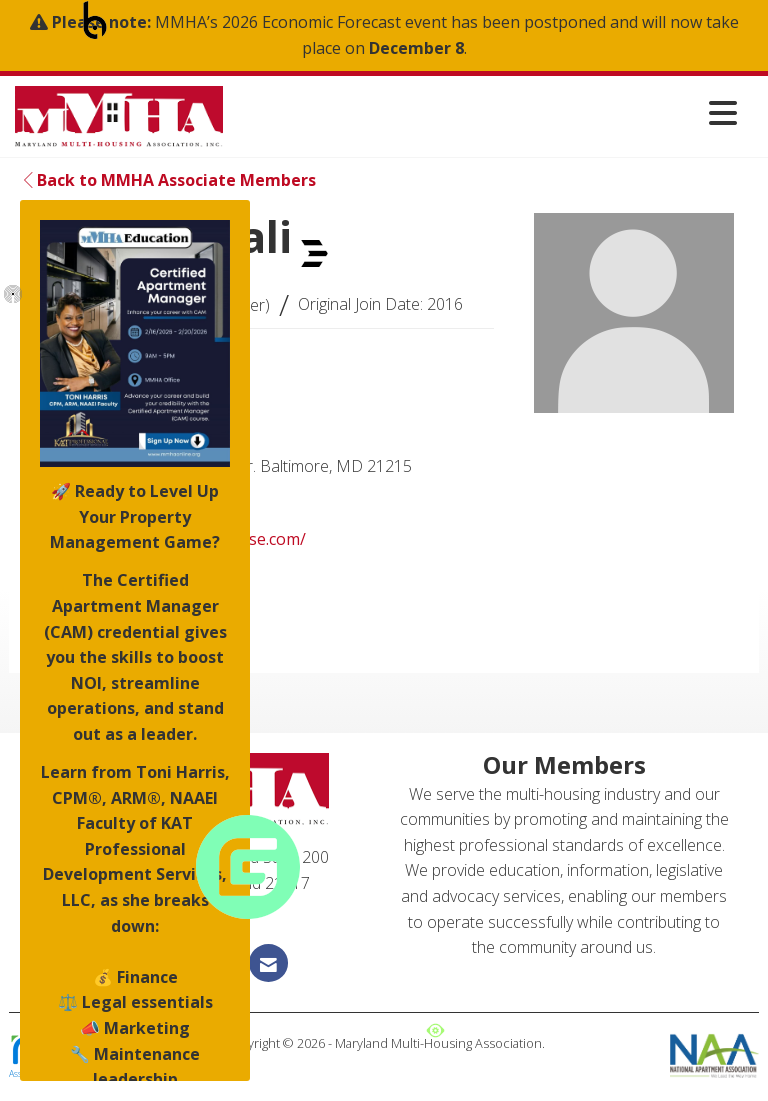 This screenshot has height=1101, width=768. I want to click on botble cms logo, so click(95, 20).